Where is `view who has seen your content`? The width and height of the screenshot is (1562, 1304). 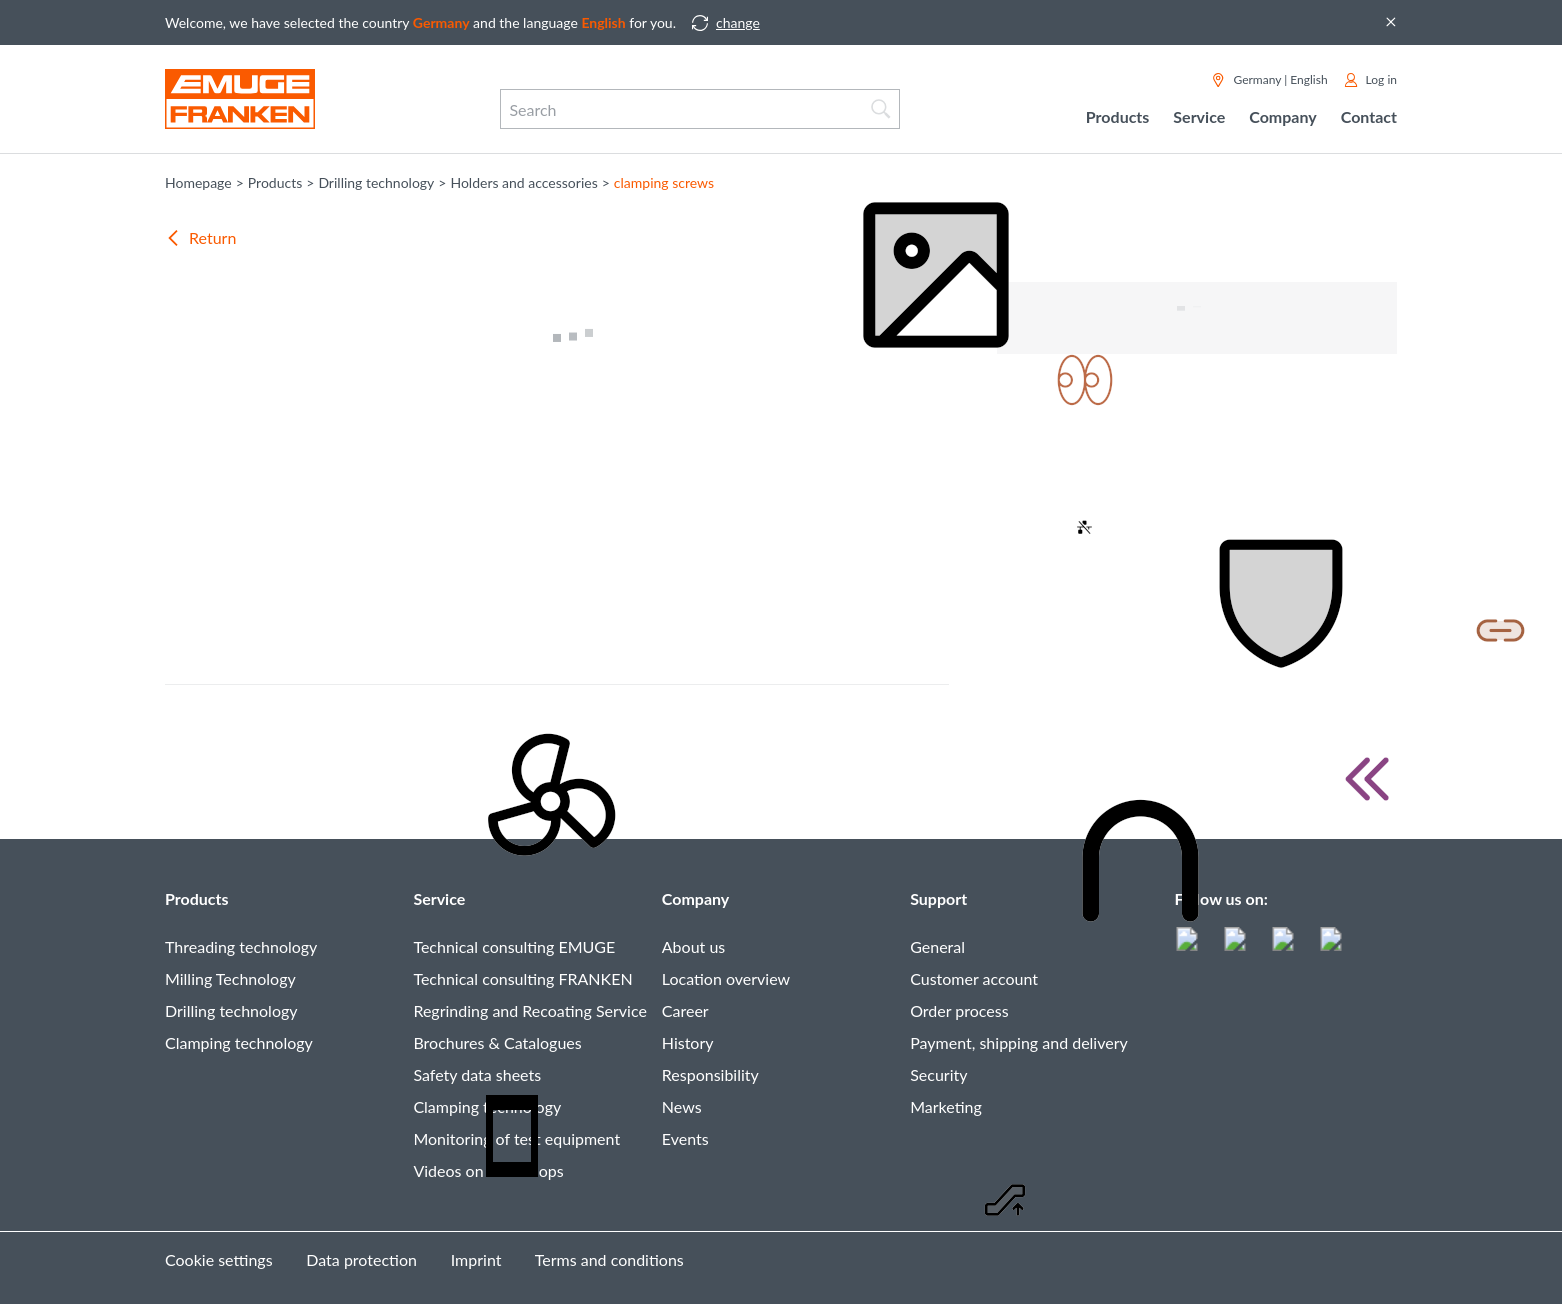 view who has seen your content is located at coordinates (1085, 380).